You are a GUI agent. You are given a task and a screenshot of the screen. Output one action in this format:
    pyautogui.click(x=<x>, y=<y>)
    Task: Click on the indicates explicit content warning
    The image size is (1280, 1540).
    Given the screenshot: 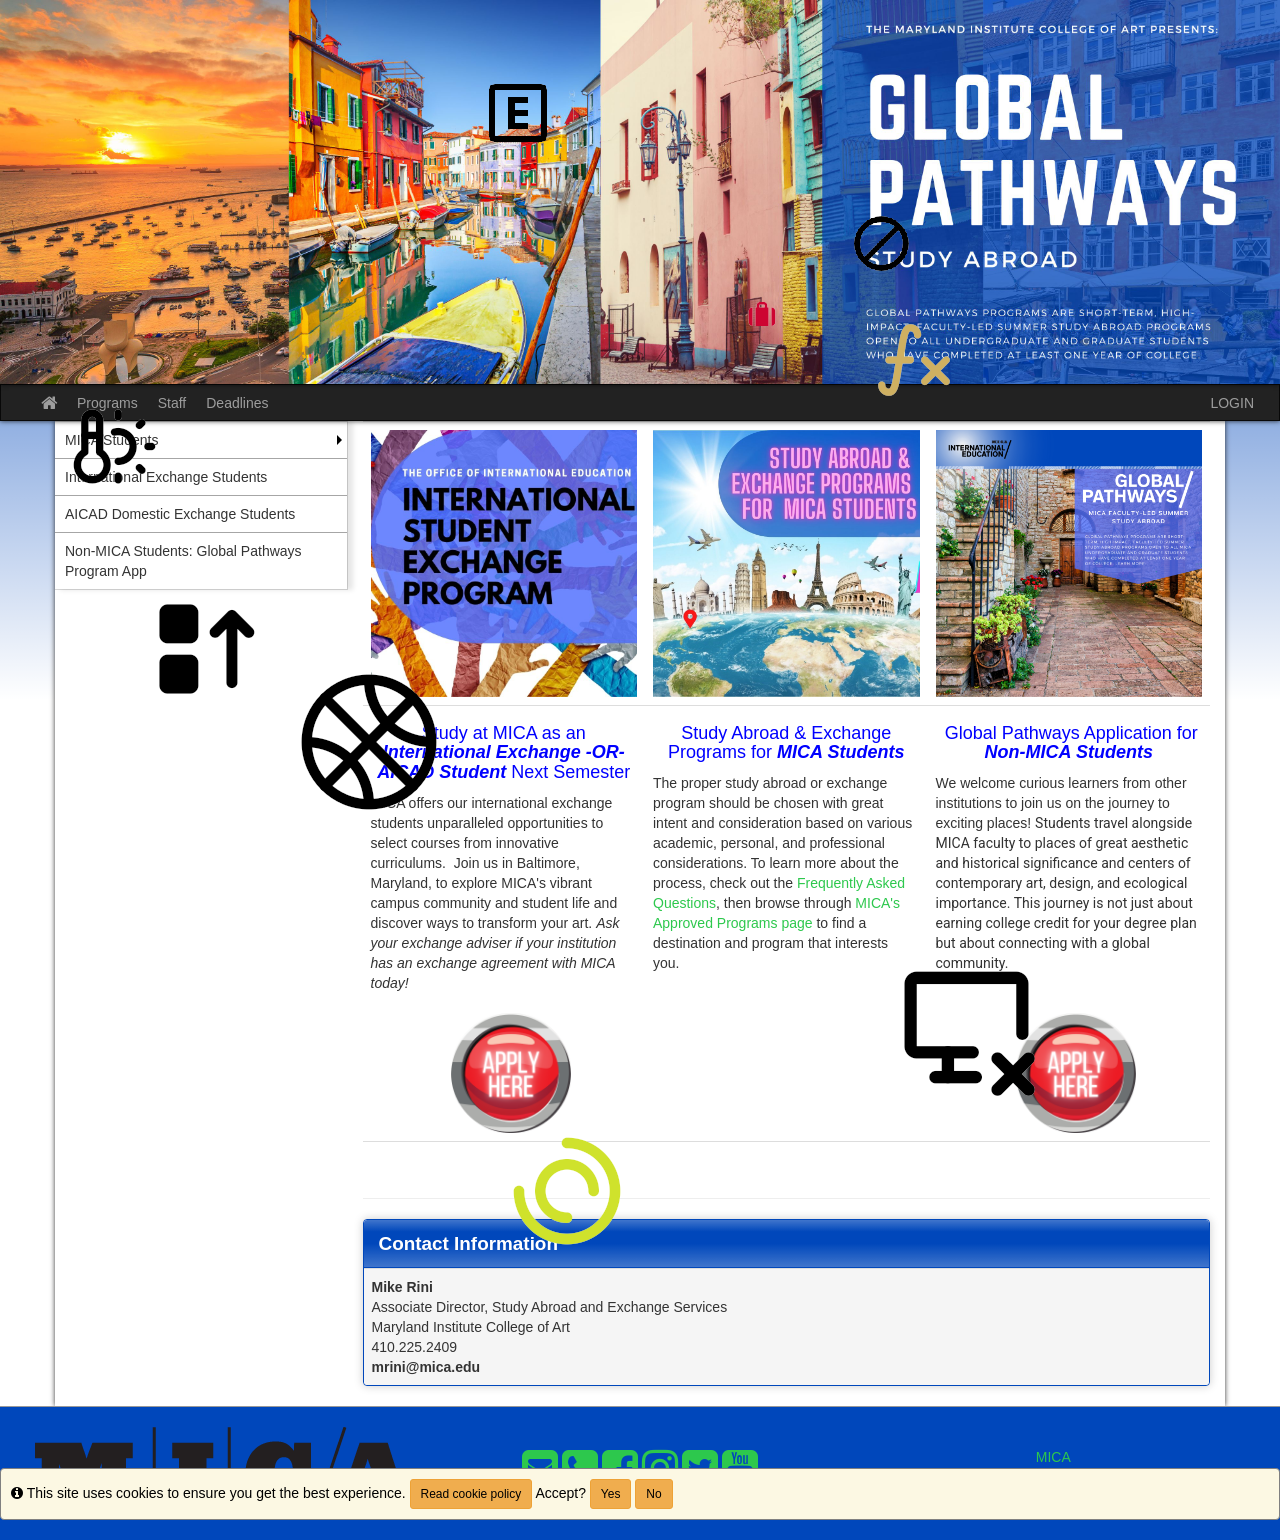 What is the action you would take?
    pyautogui.click(x=518, y=113)
    